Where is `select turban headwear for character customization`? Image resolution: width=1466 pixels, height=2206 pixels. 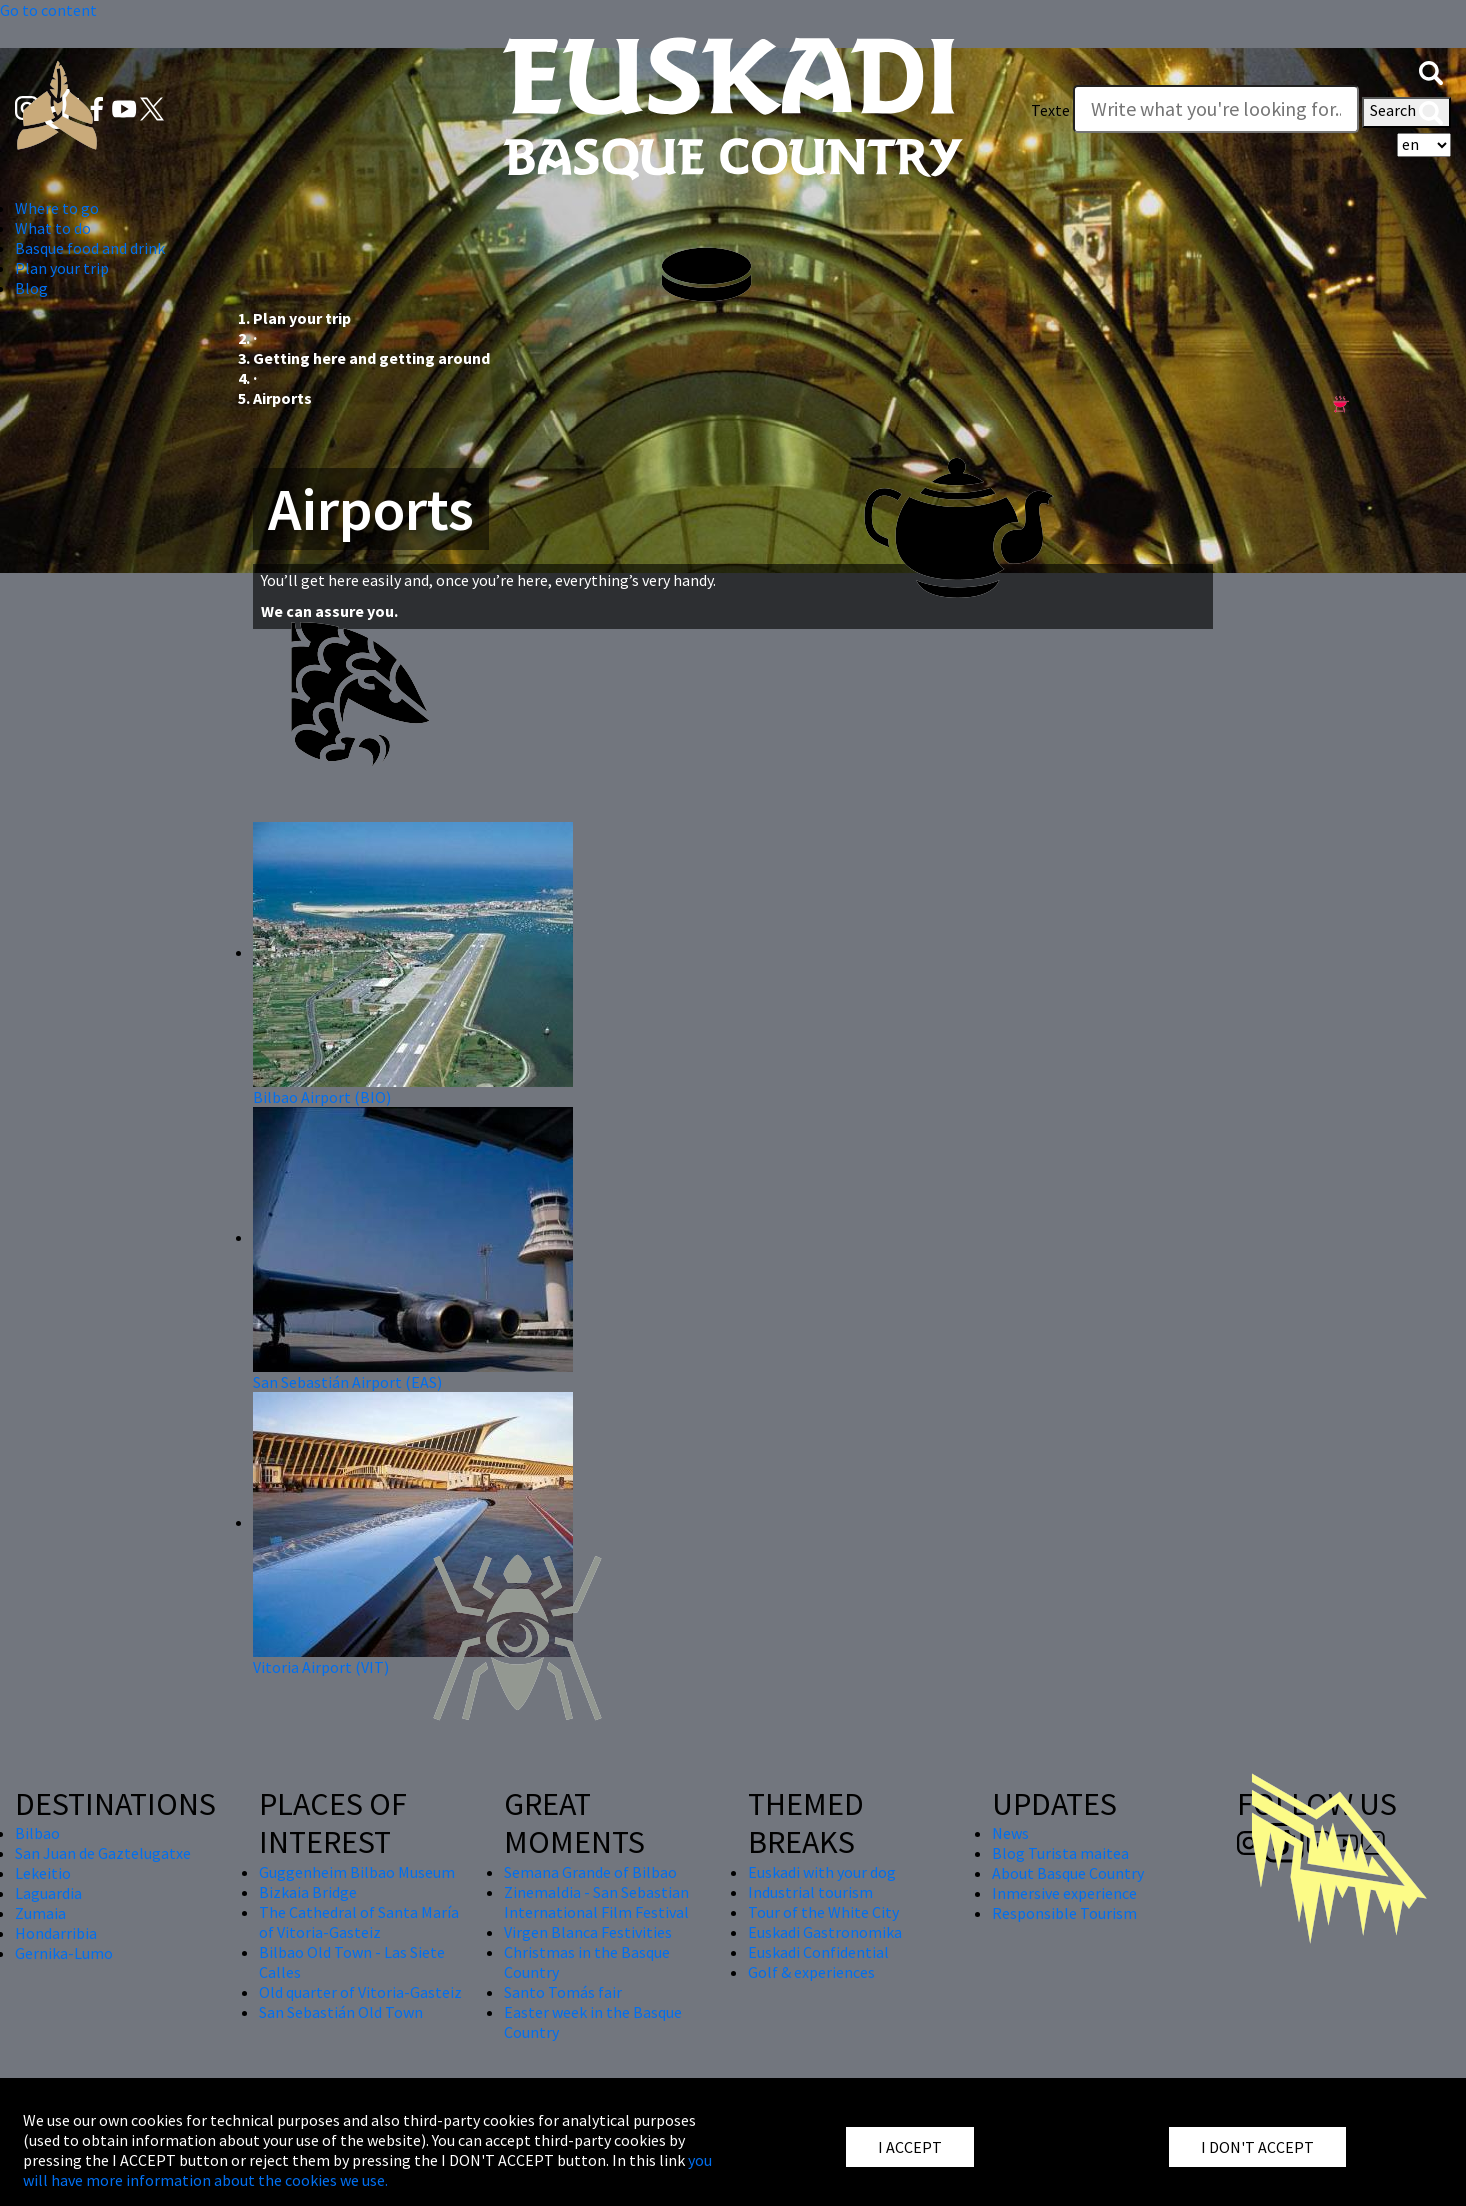
select turban headwear for character customization is located at coordinates (58, 106).